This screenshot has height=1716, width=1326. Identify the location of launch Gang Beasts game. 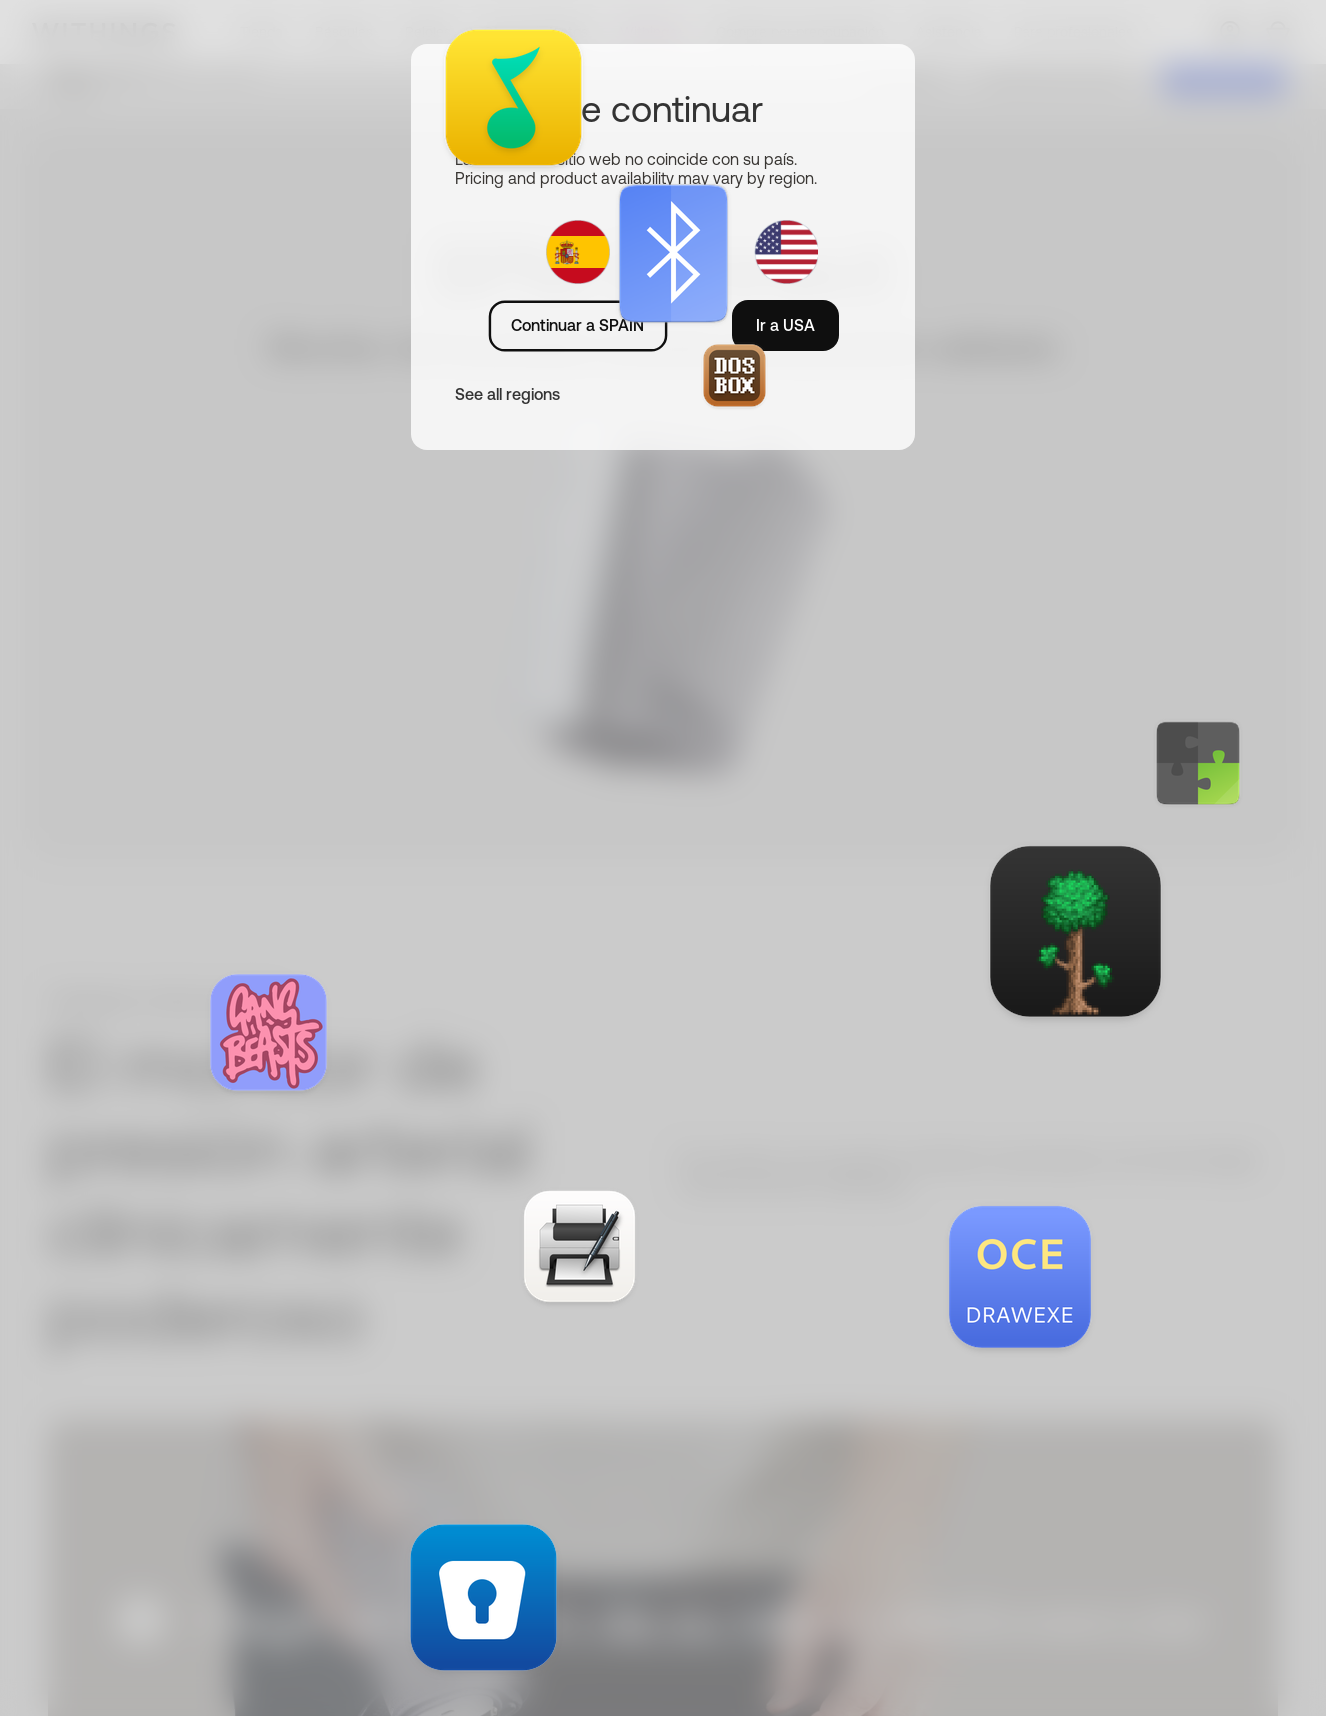
(268, 1032).